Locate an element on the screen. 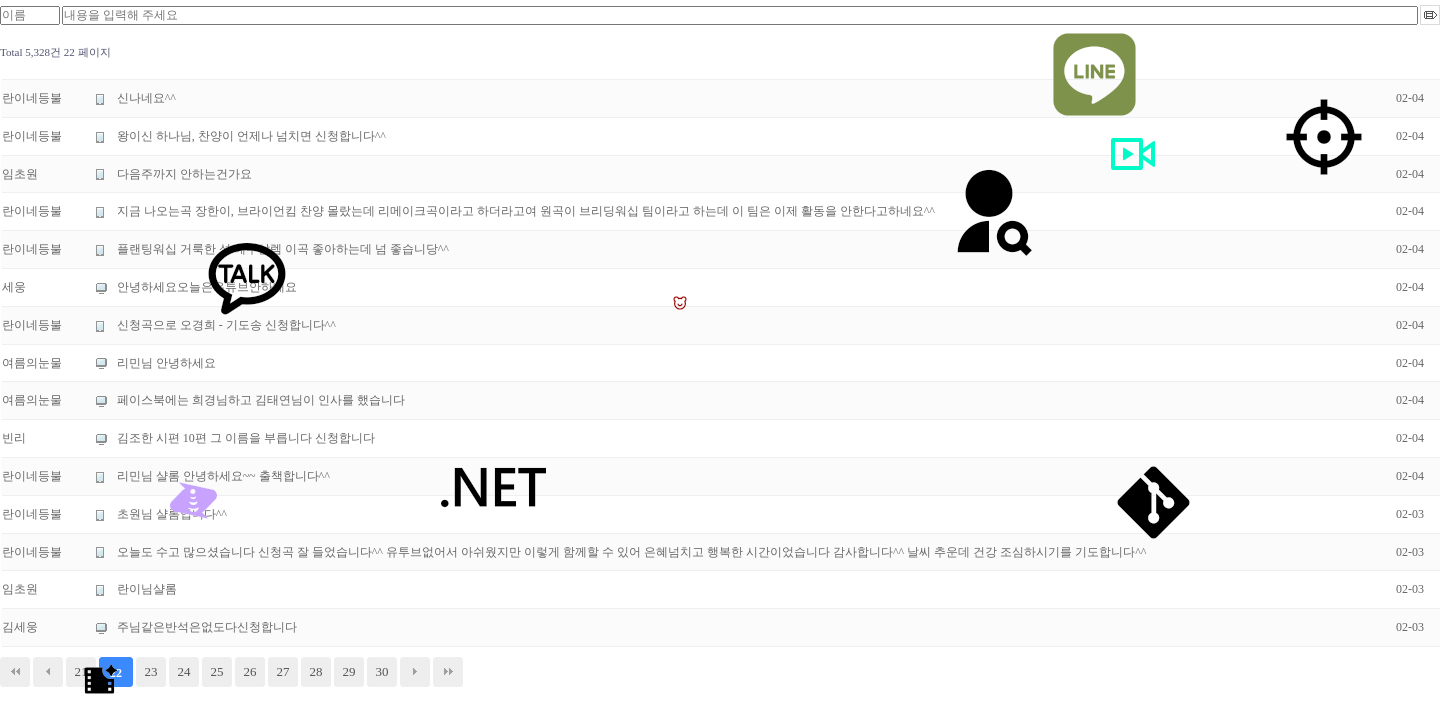 This screenshot has width=1440, height=720. open the LINE messaging app is located at coordinates (1094, 74).